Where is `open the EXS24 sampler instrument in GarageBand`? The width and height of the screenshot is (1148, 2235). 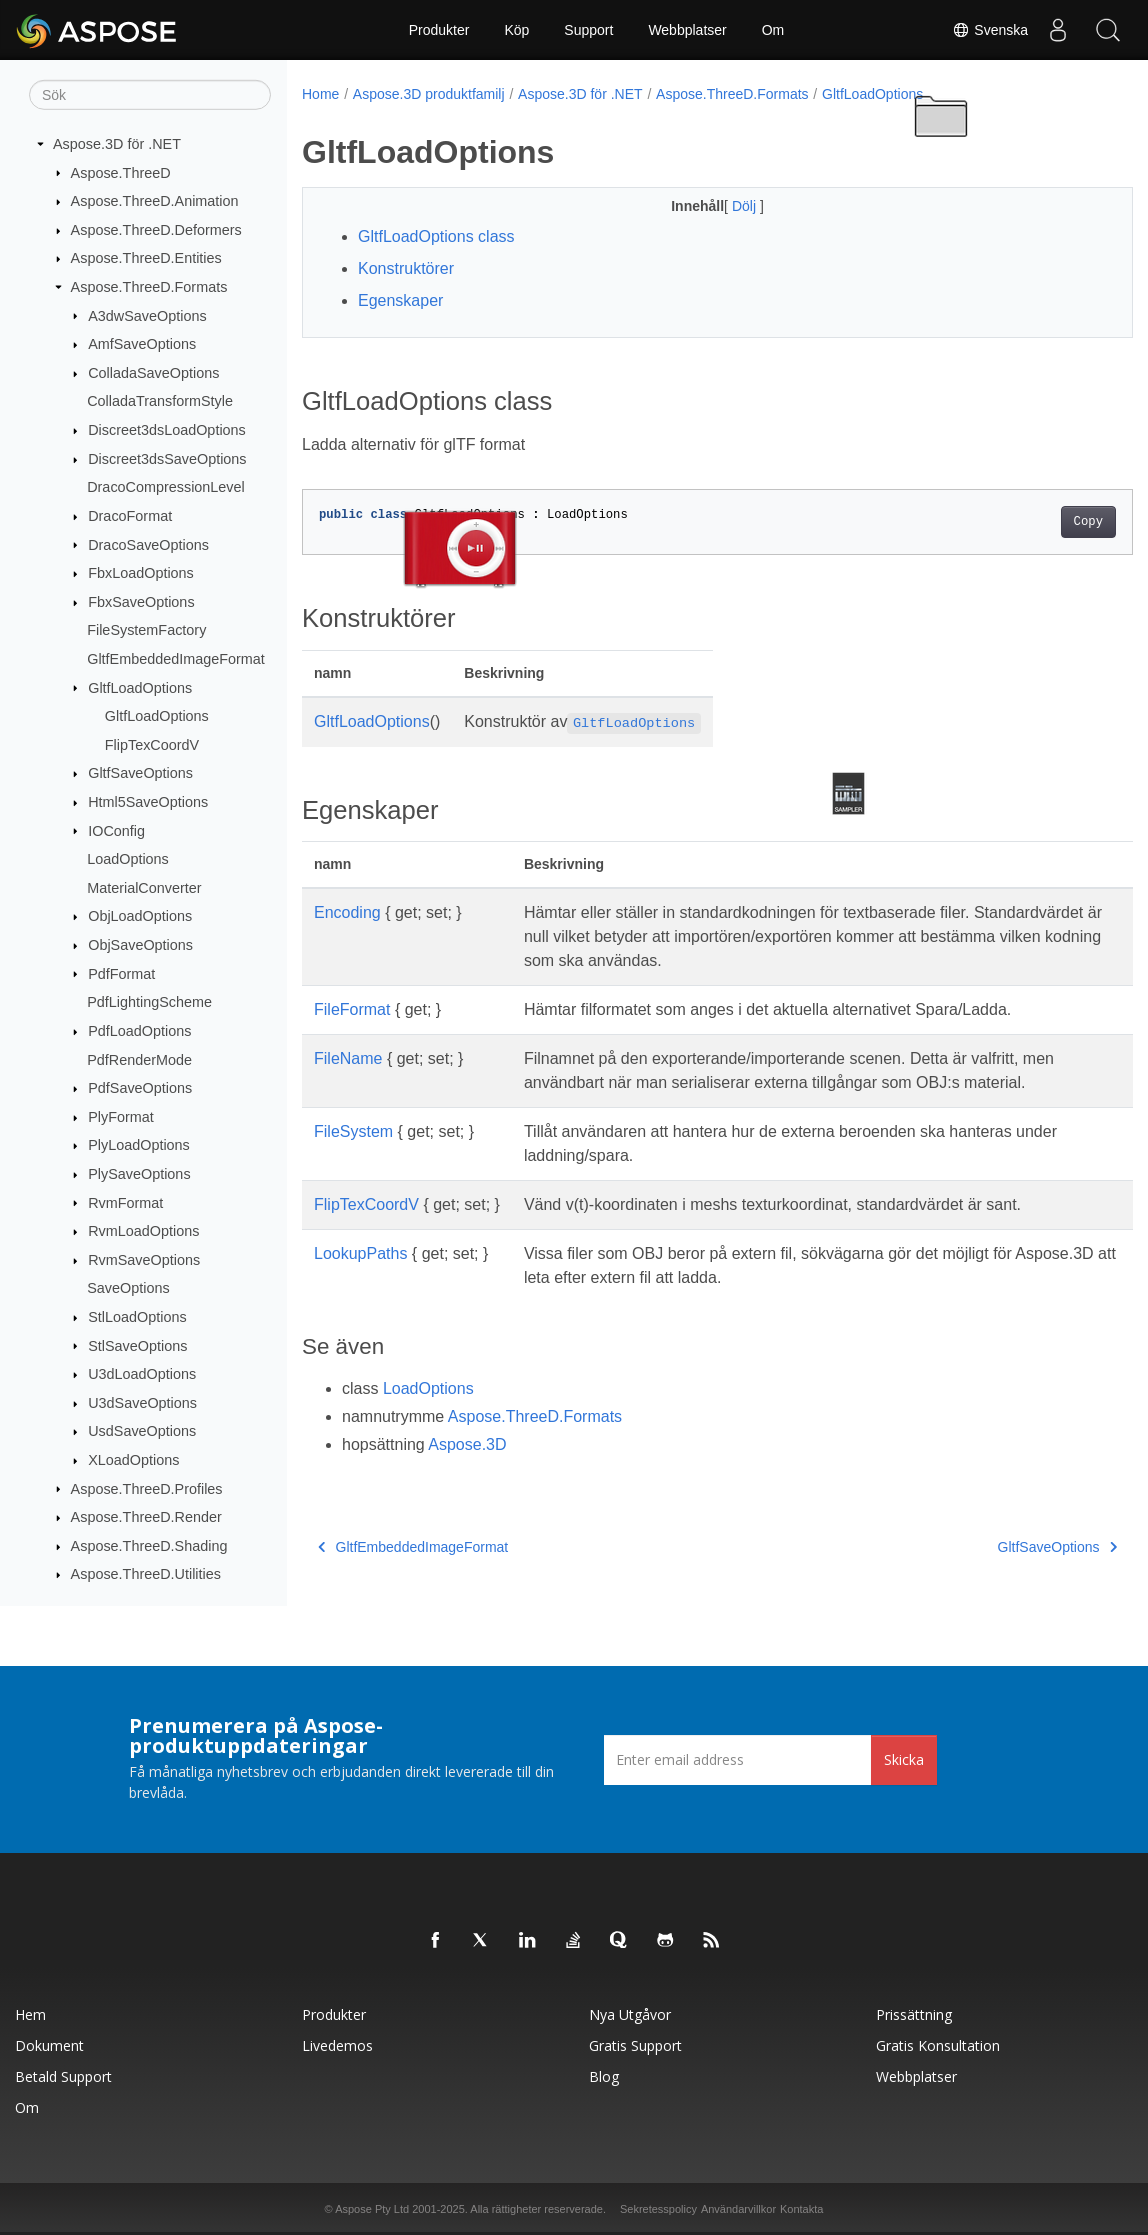
open the EXS24 sampler instrument in GarageBand is located at coordinates (848, 794).